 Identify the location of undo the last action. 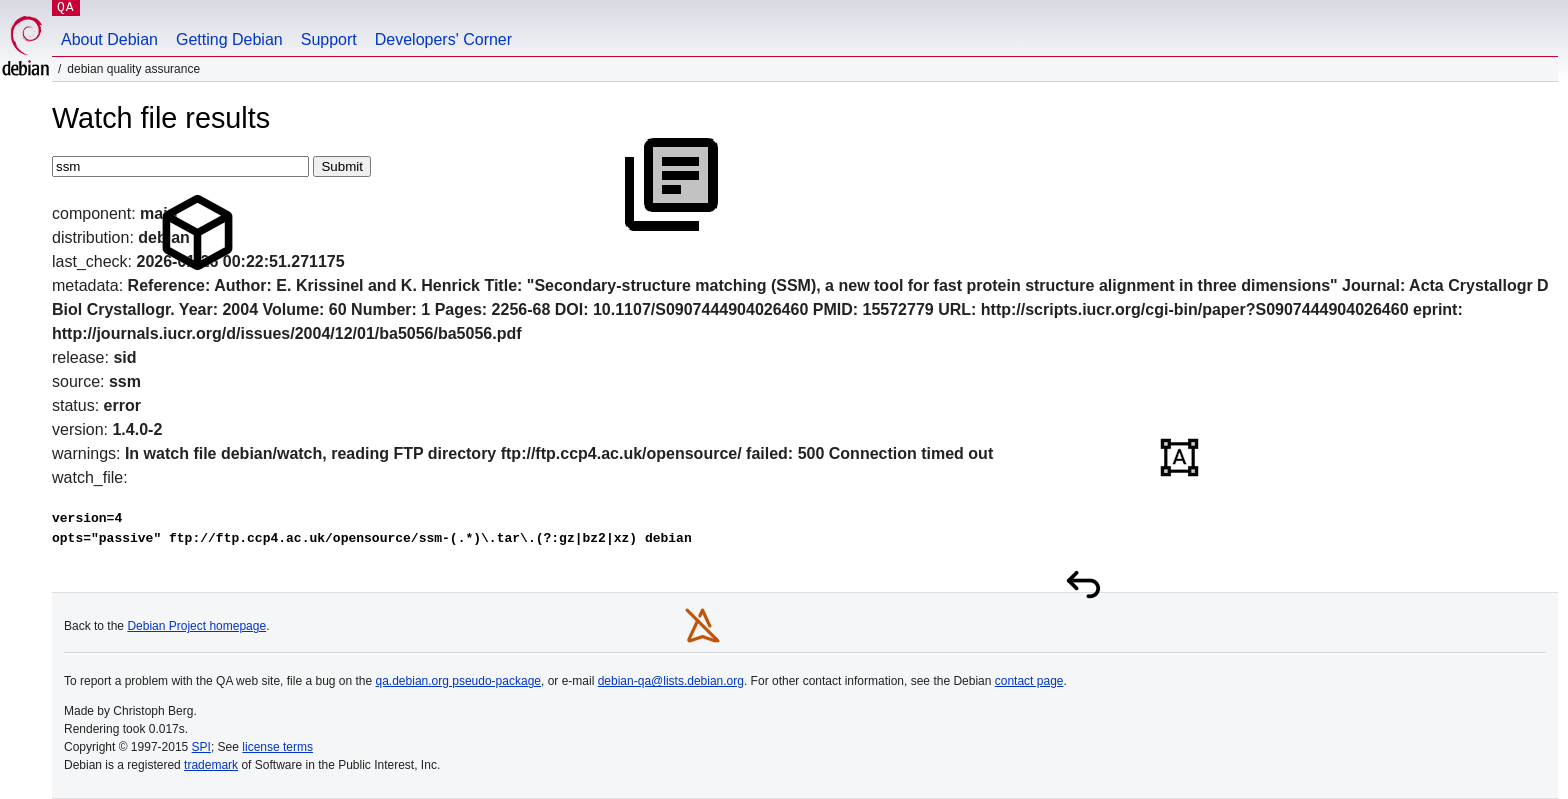
(1082, 584).